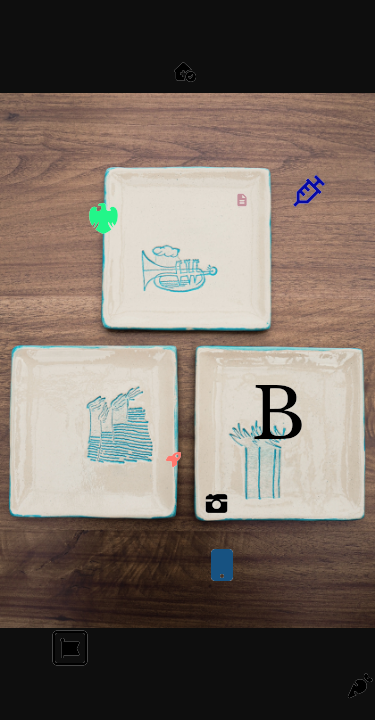 This screenshot has width=375, height=720. I want to click on take a photo, so click(216, 503).